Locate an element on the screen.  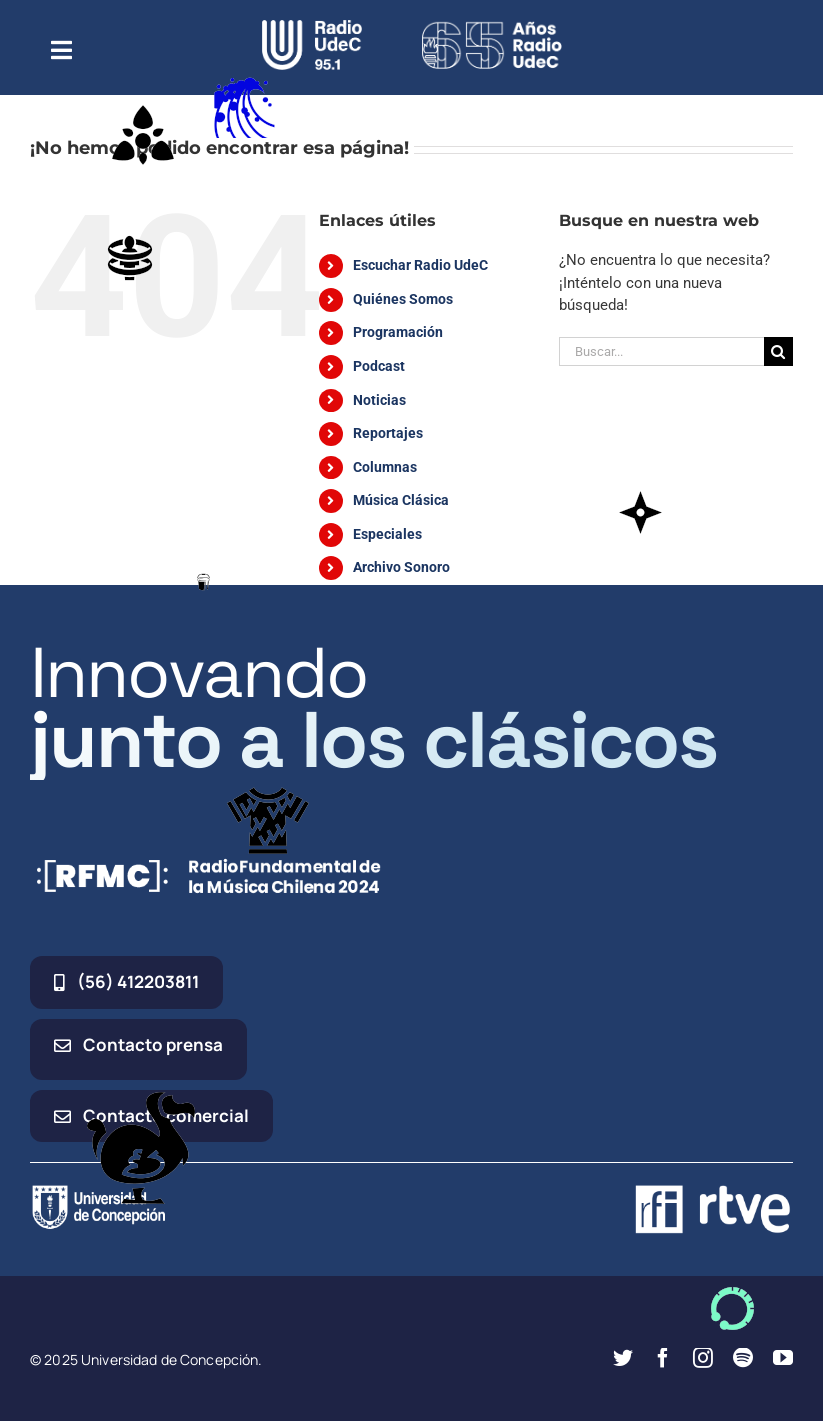
represents a hive mind or collective intelligence feature is located at coordinates (143, 135).